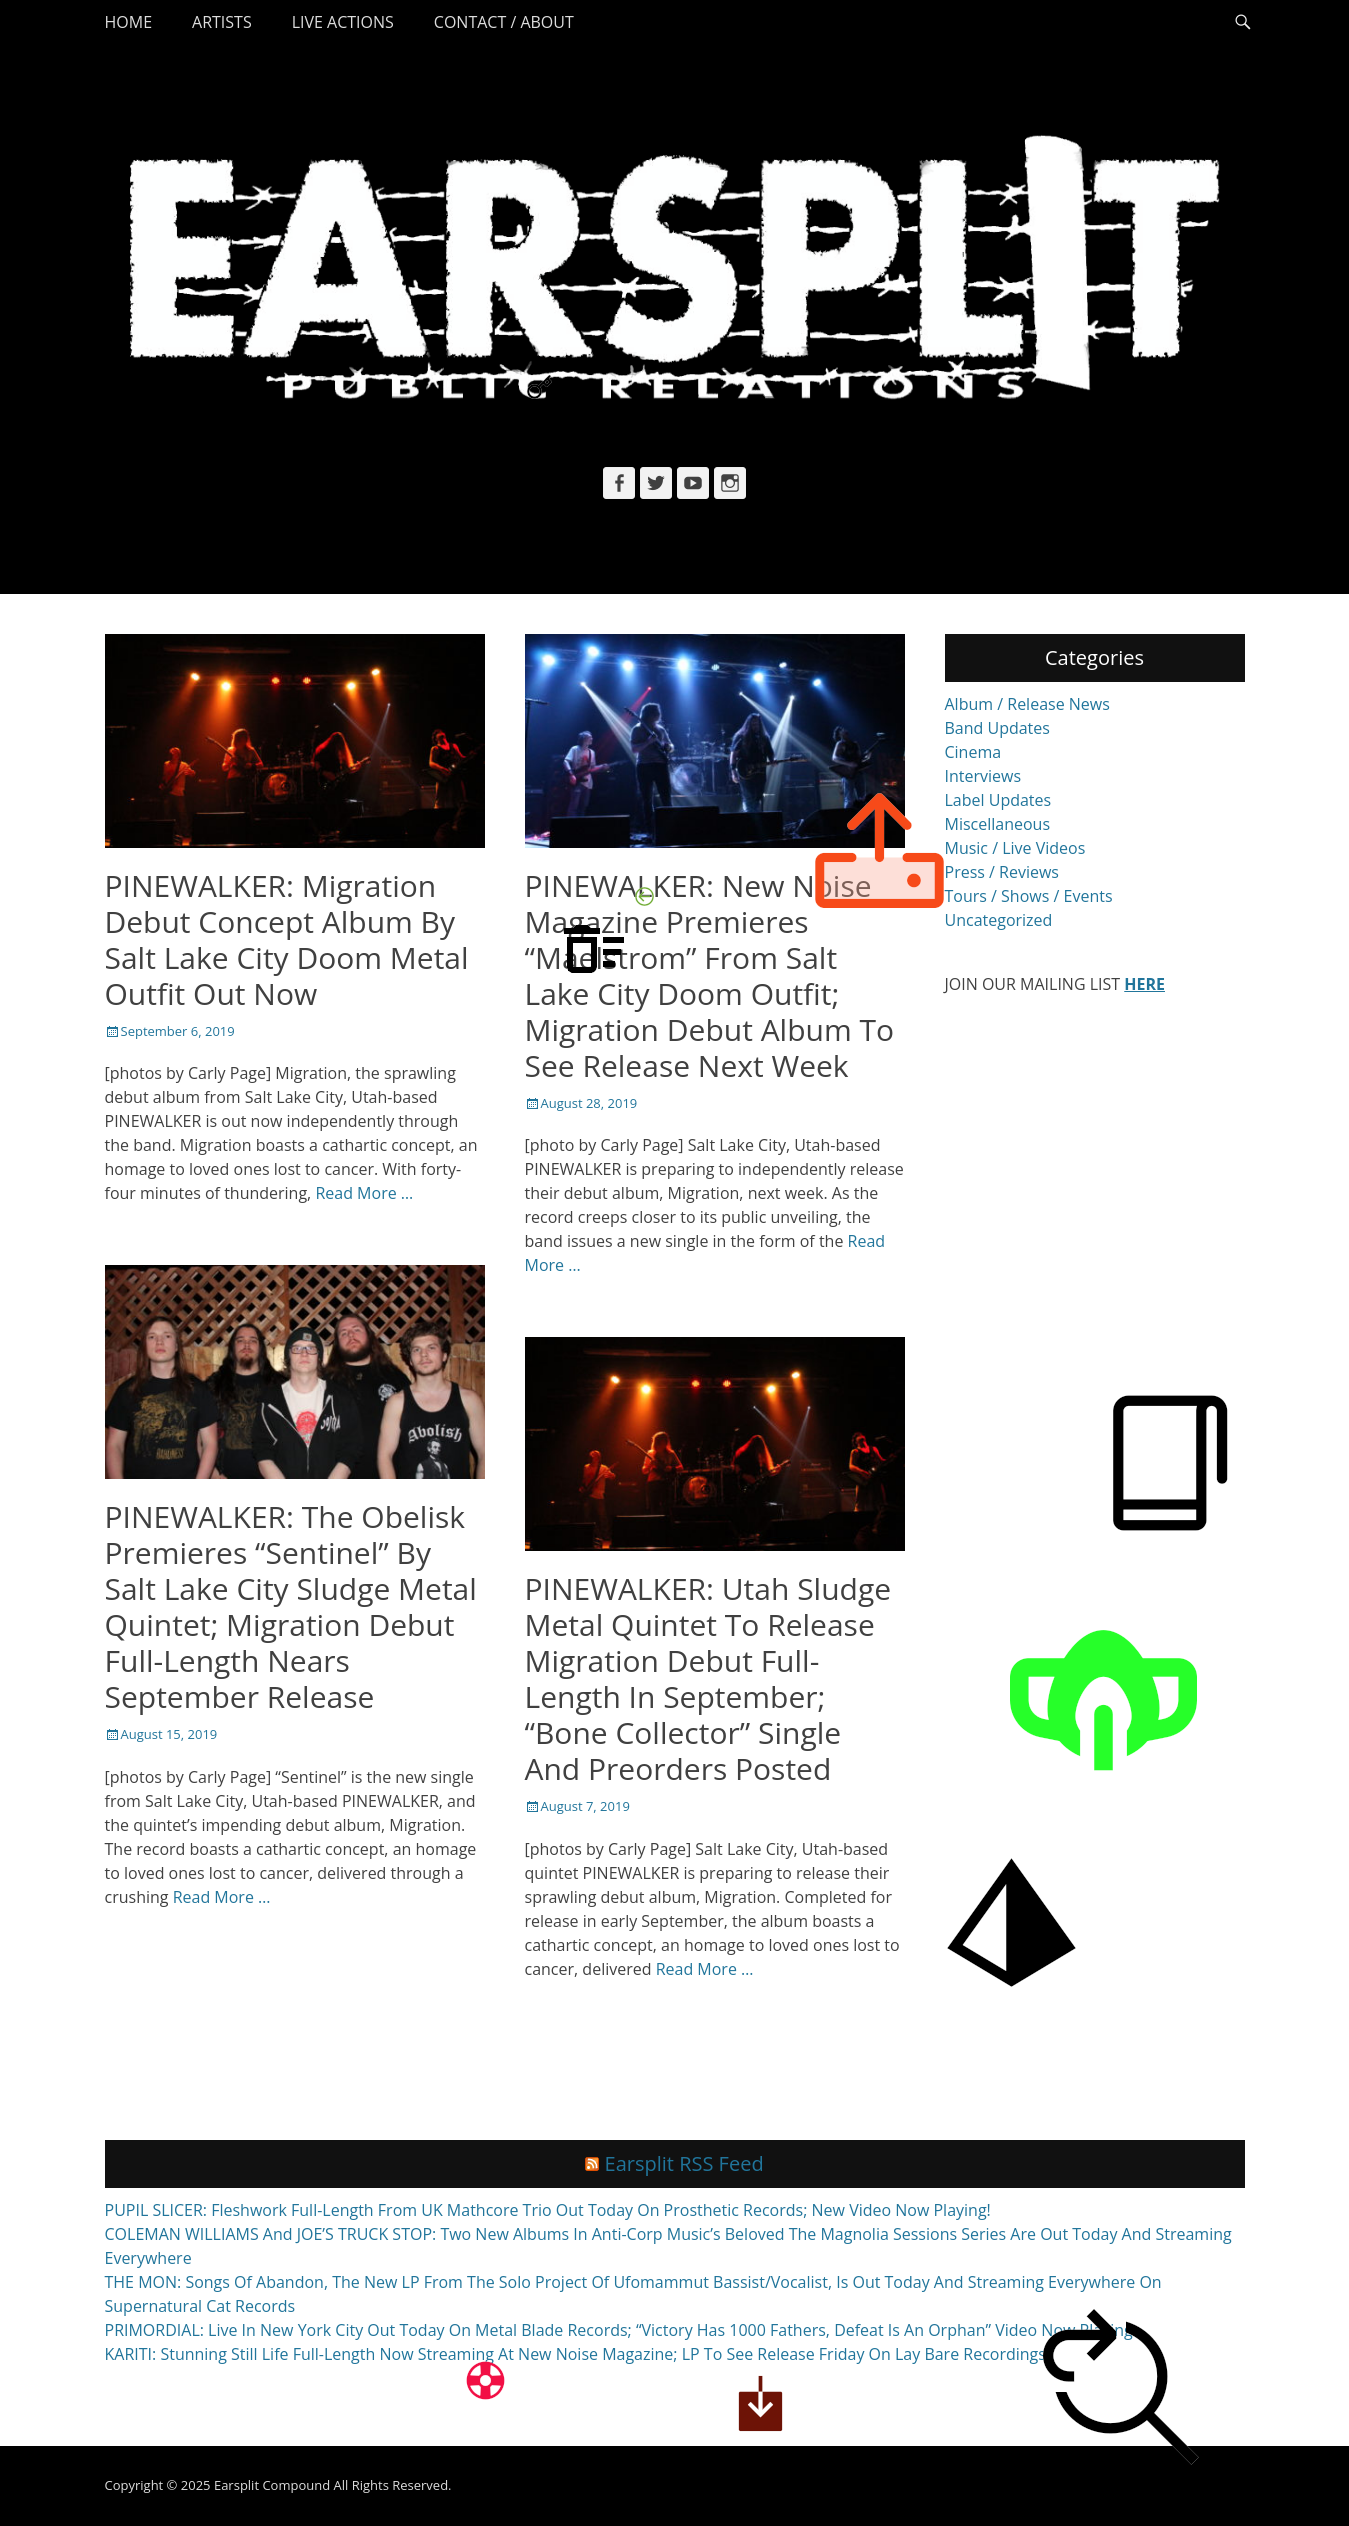  Describe the element at coordinates (1011, 1922) in the screenshot. I see `access 3D modeling or rendering tools` at that location.